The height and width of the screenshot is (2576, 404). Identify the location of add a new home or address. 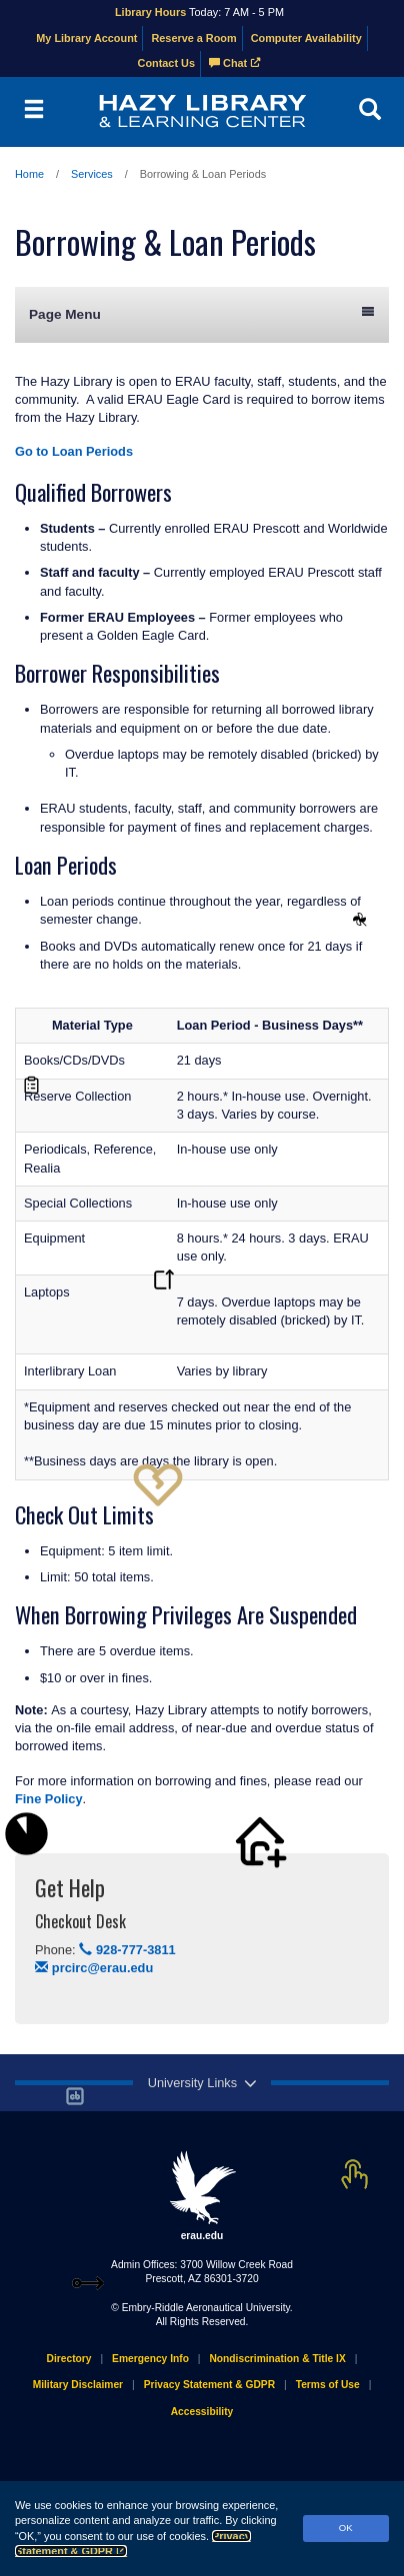
(260, 1841).